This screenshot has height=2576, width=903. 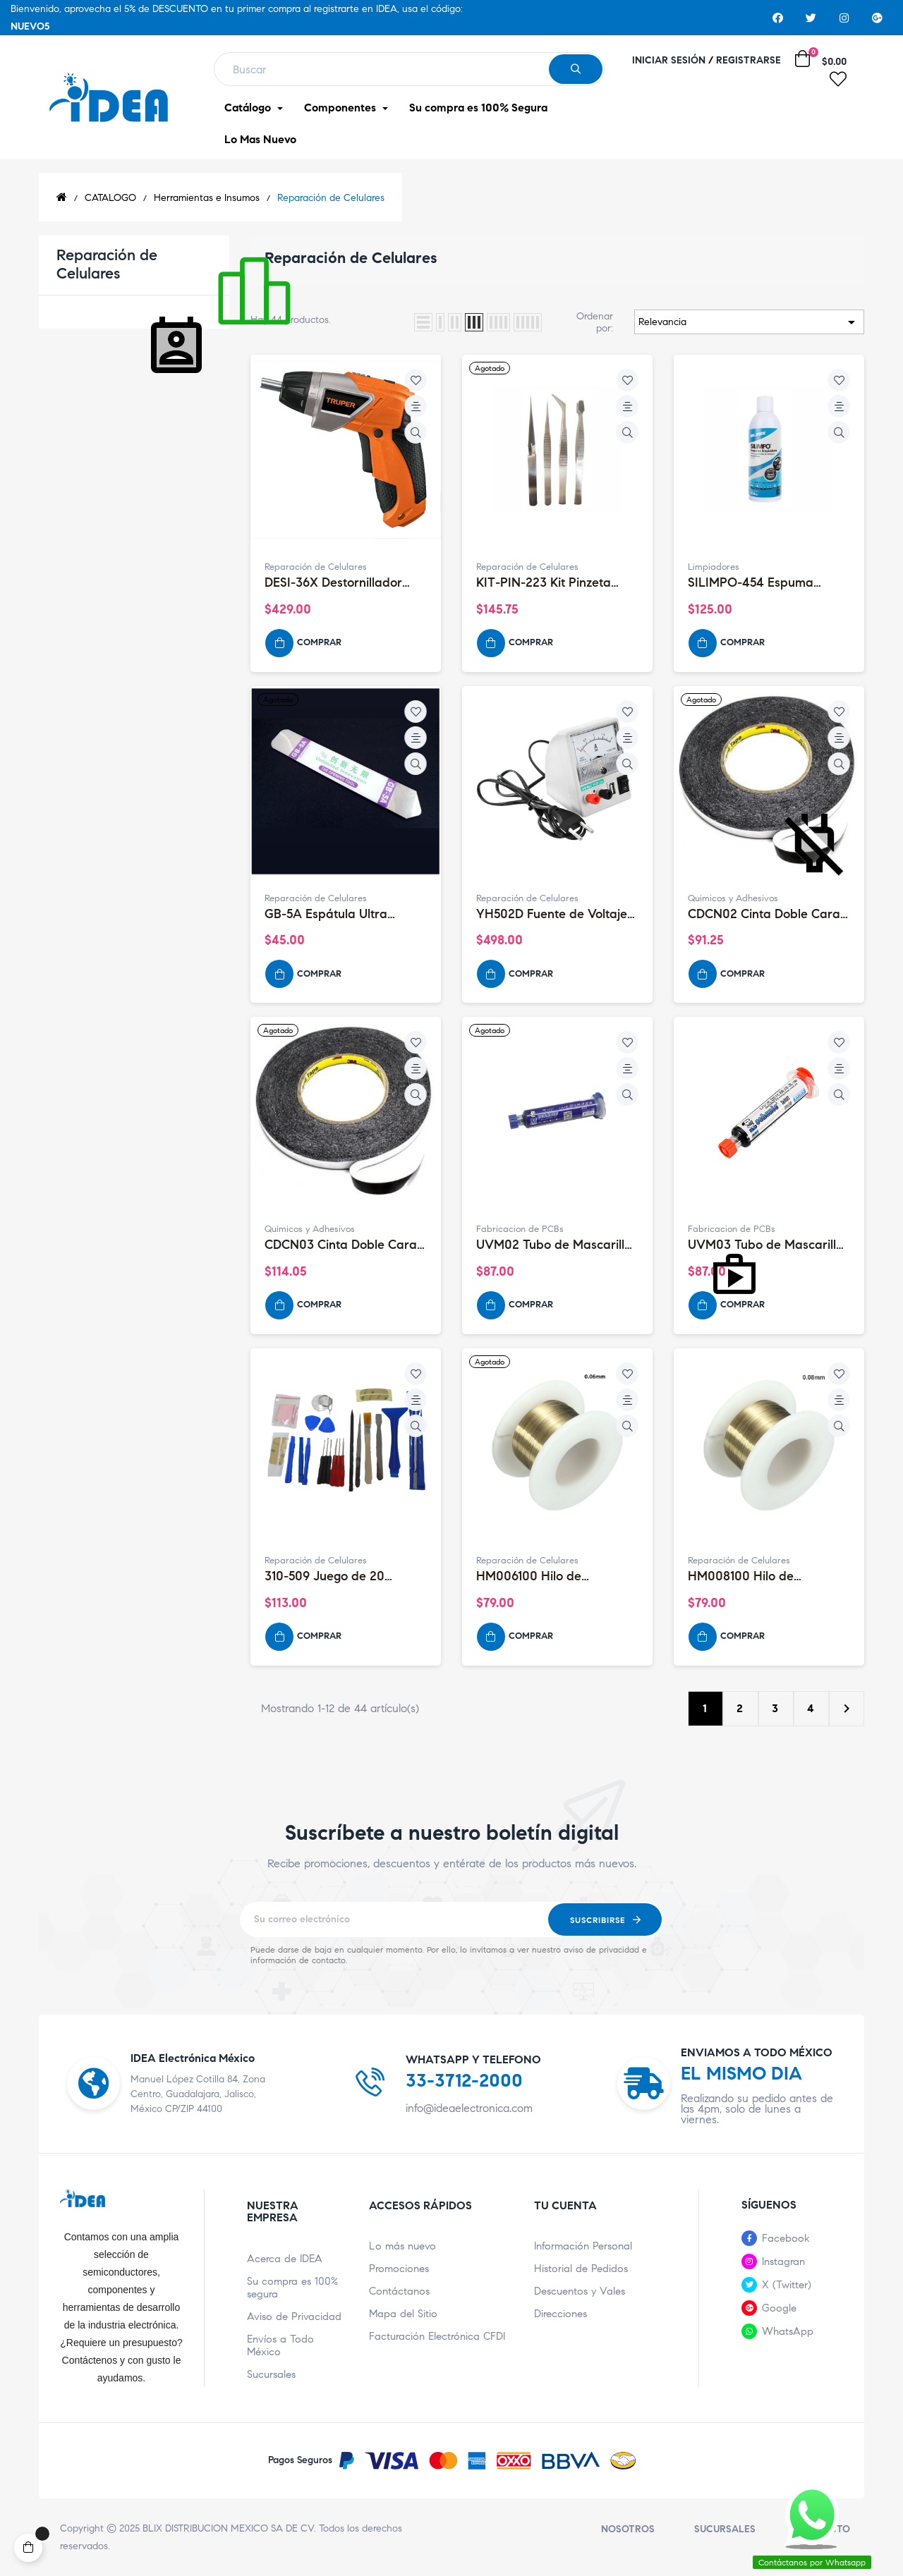 What do you see at coordinates (734, 1275) in the screenshot?
I see `open the shop or store` at bounding box center [734, 1275].